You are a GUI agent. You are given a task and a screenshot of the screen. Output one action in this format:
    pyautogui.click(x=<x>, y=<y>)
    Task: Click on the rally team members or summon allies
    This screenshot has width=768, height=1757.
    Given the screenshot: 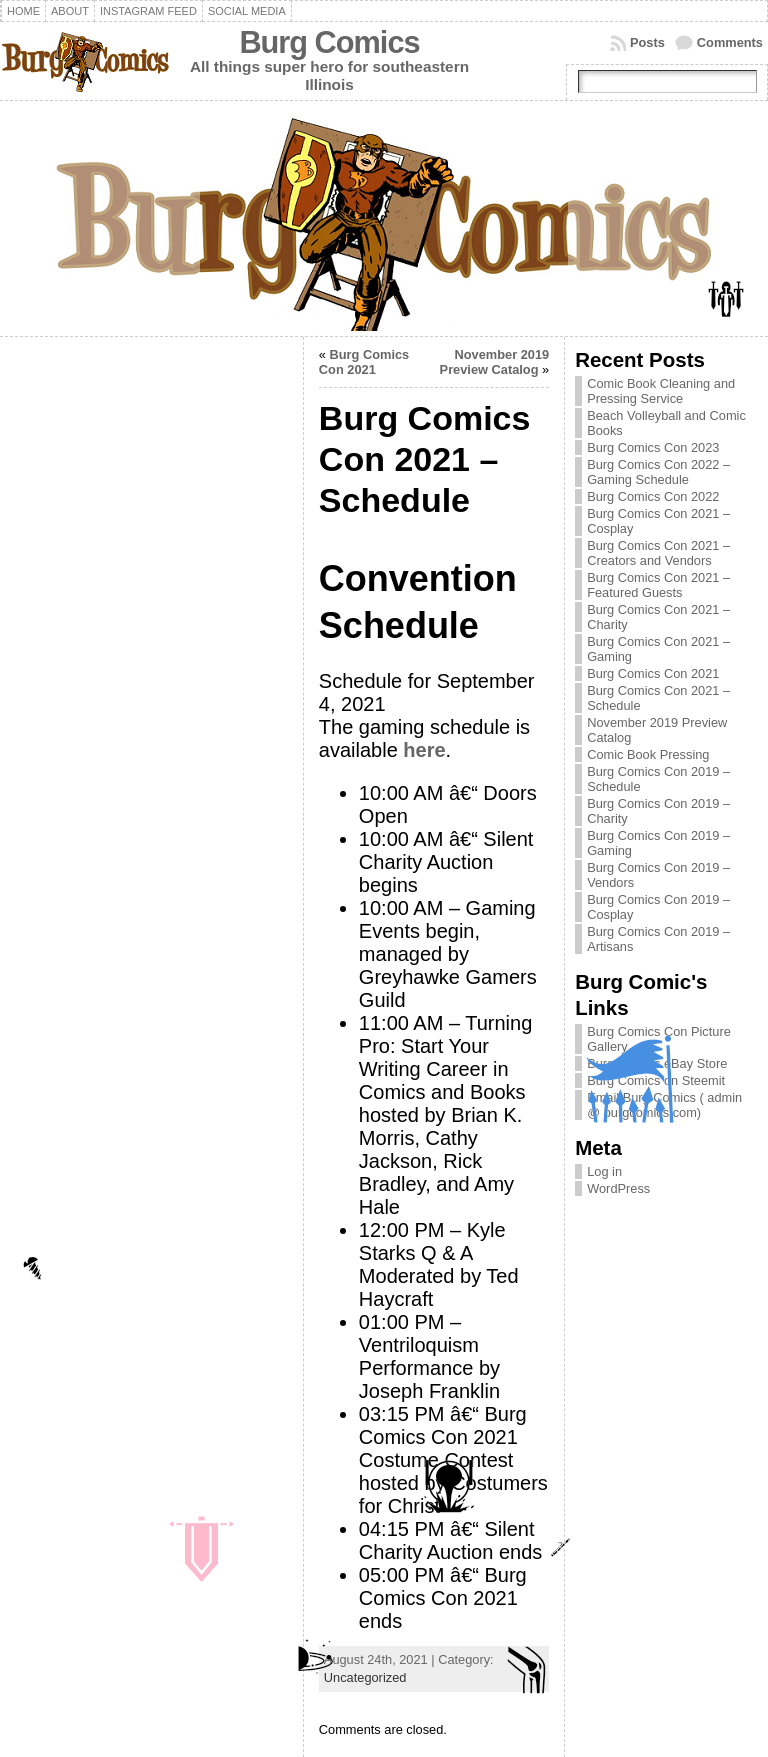 What is the action you would take?
    pyautogui.click(x=630, y=1079)
    